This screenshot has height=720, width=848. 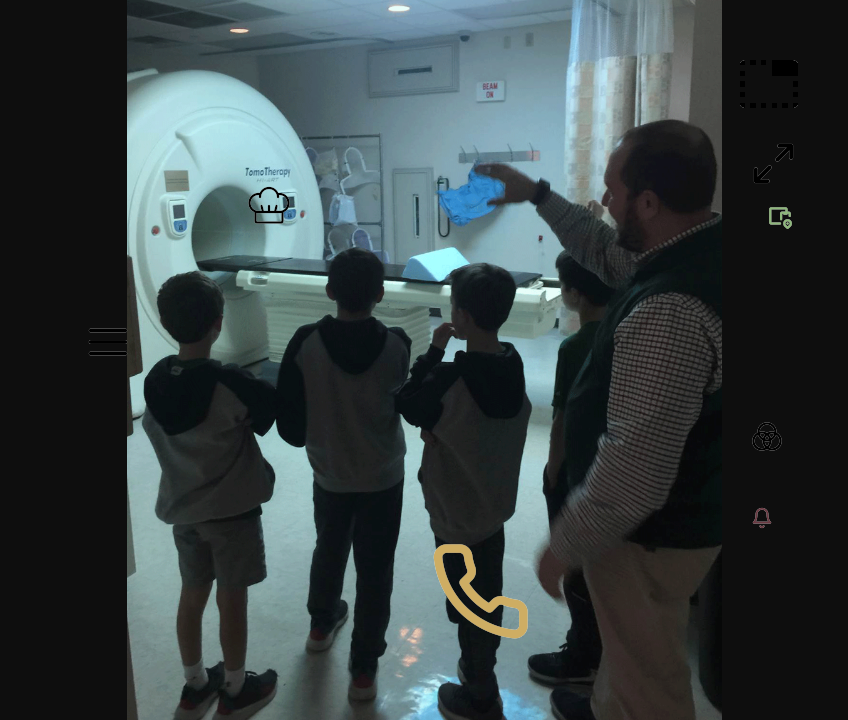 What do you see at coordinates (762, 518) in the screenshot?
I see `view notifications` at bounding box center [762, 518].